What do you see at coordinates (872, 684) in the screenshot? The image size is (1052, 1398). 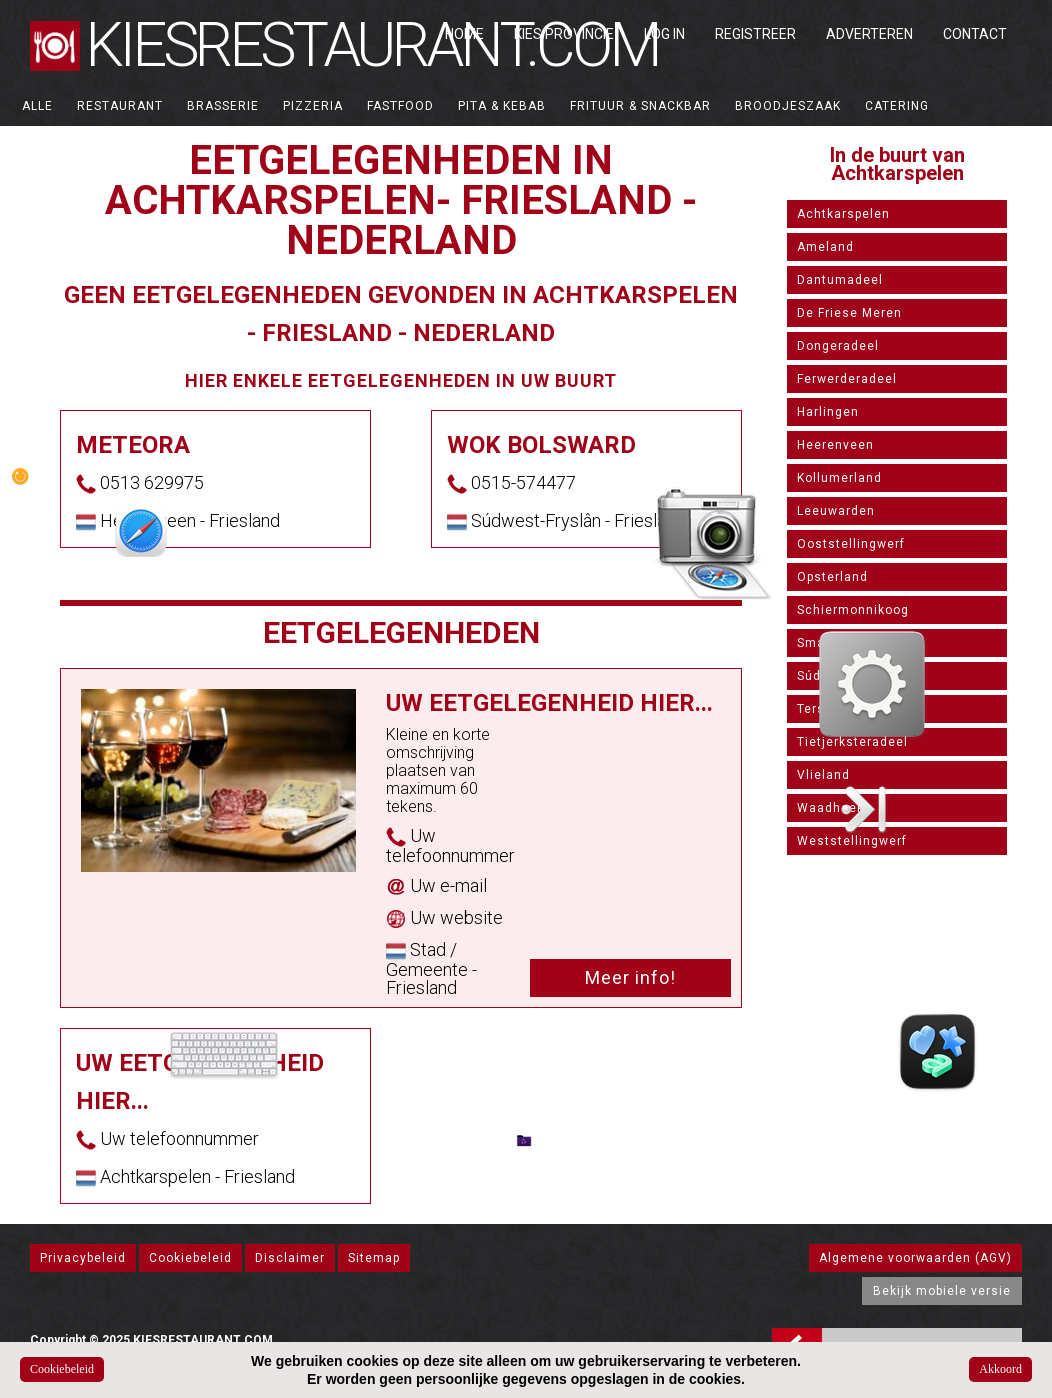 I see `executable file or application ready to run` at bounding box center [872, 684].